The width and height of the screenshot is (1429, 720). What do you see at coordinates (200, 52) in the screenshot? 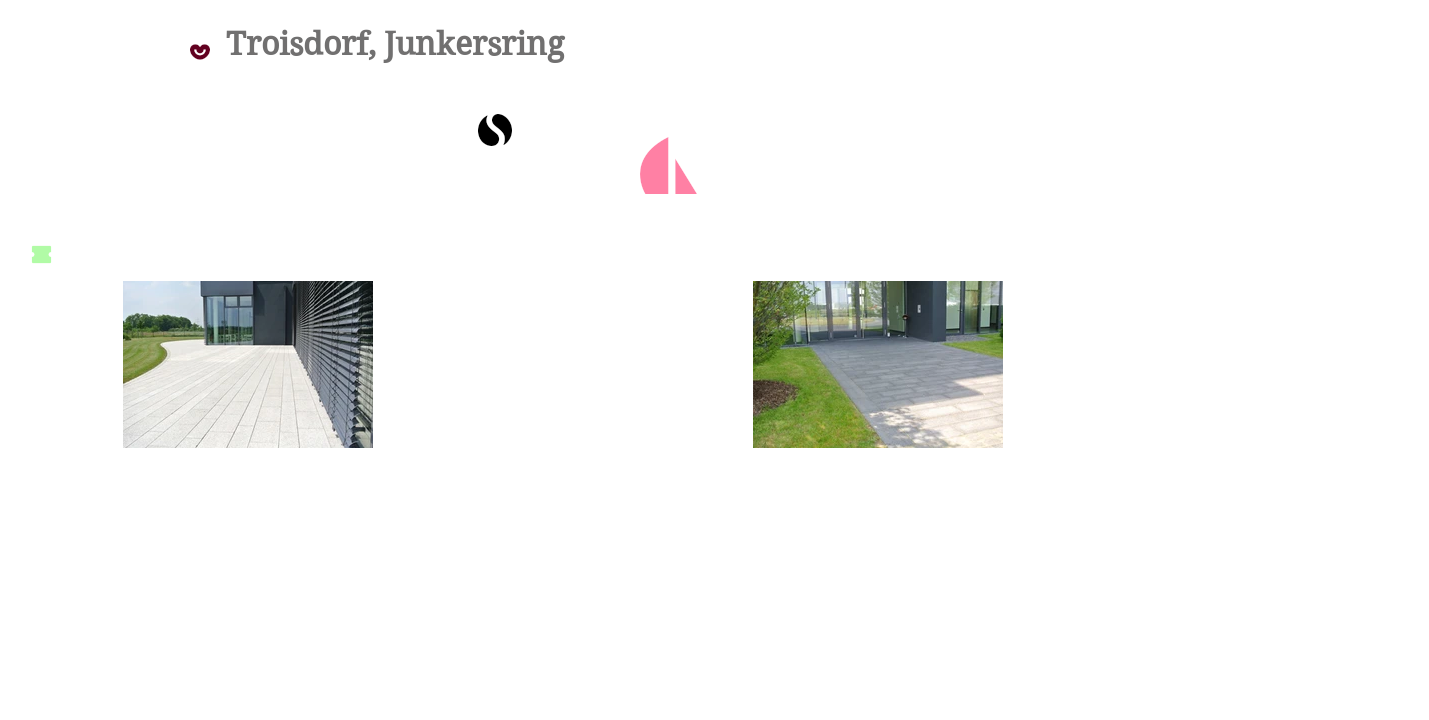
I see `open the Badoo dating app` at bounding box center [200, 52].